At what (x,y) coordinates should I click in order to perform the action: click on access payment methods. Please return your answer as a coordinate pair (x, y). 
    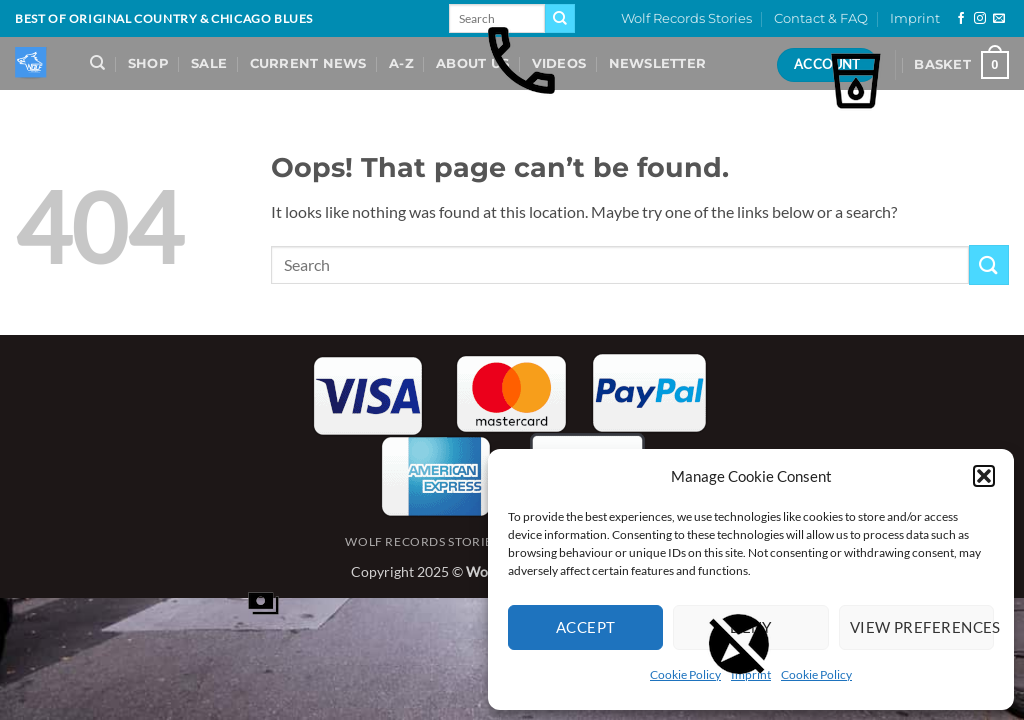
    Looking at the image, I should click on (263, 603).